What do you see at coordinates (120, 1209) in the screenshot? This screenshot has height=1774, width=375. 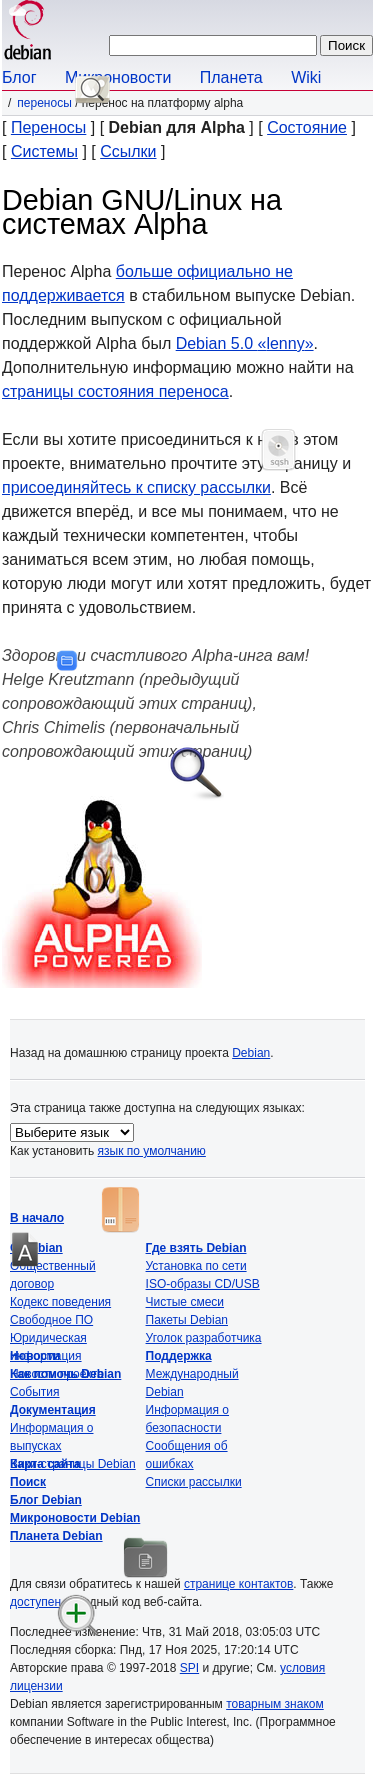 I see `compressed archive file` at bounding box center [120, 1209].